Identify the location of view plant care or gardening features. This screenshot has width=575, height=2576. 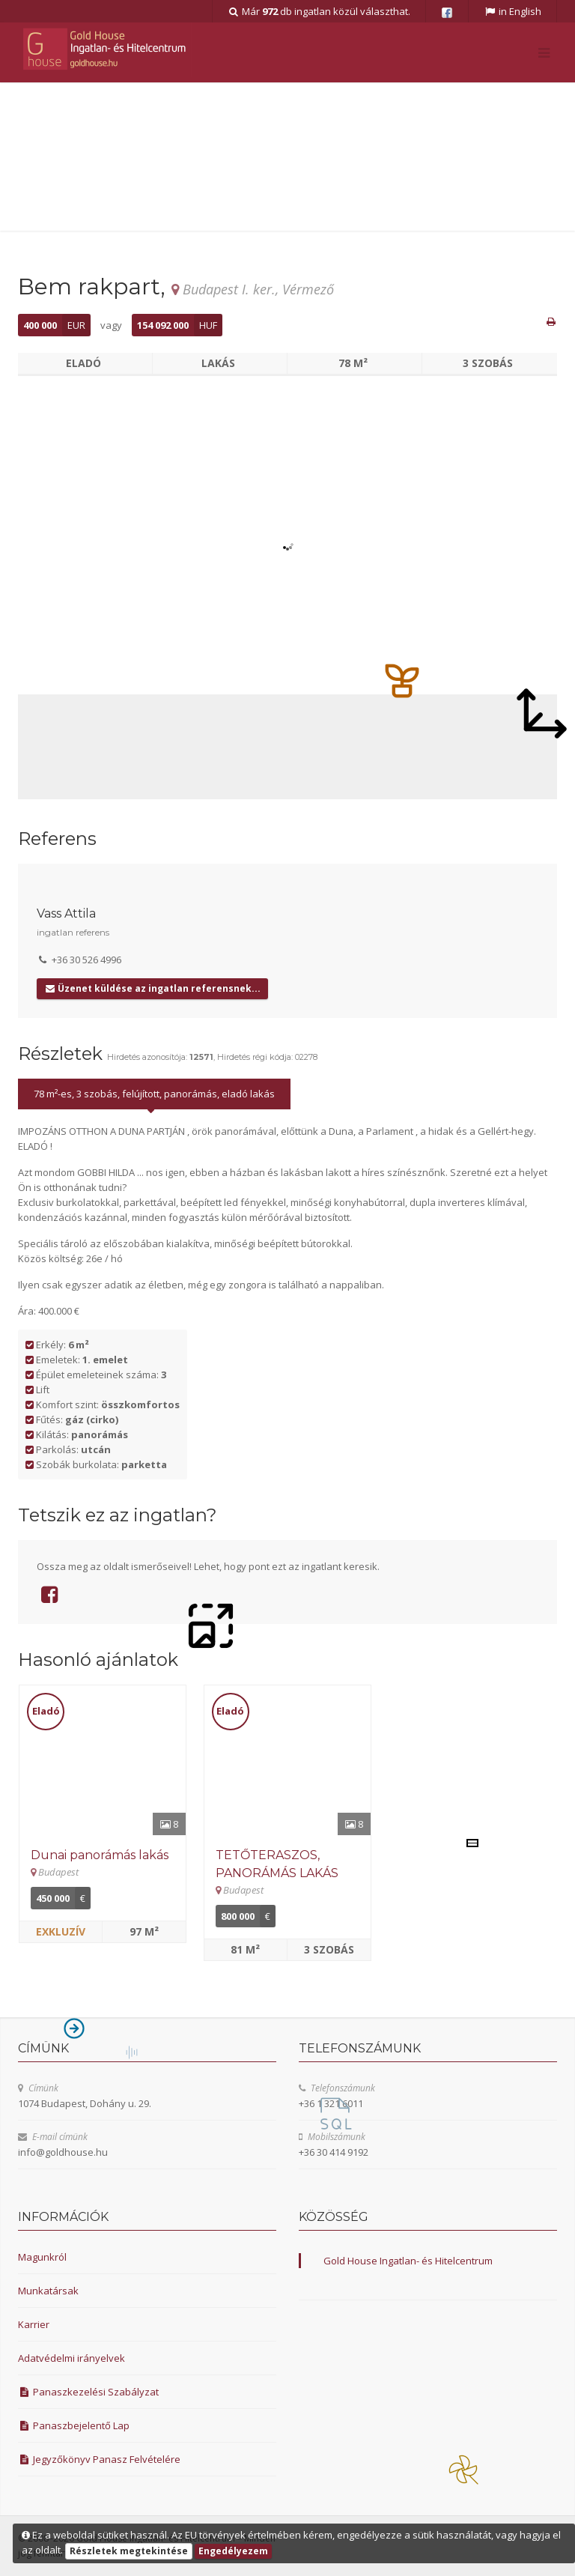
(402, 681).